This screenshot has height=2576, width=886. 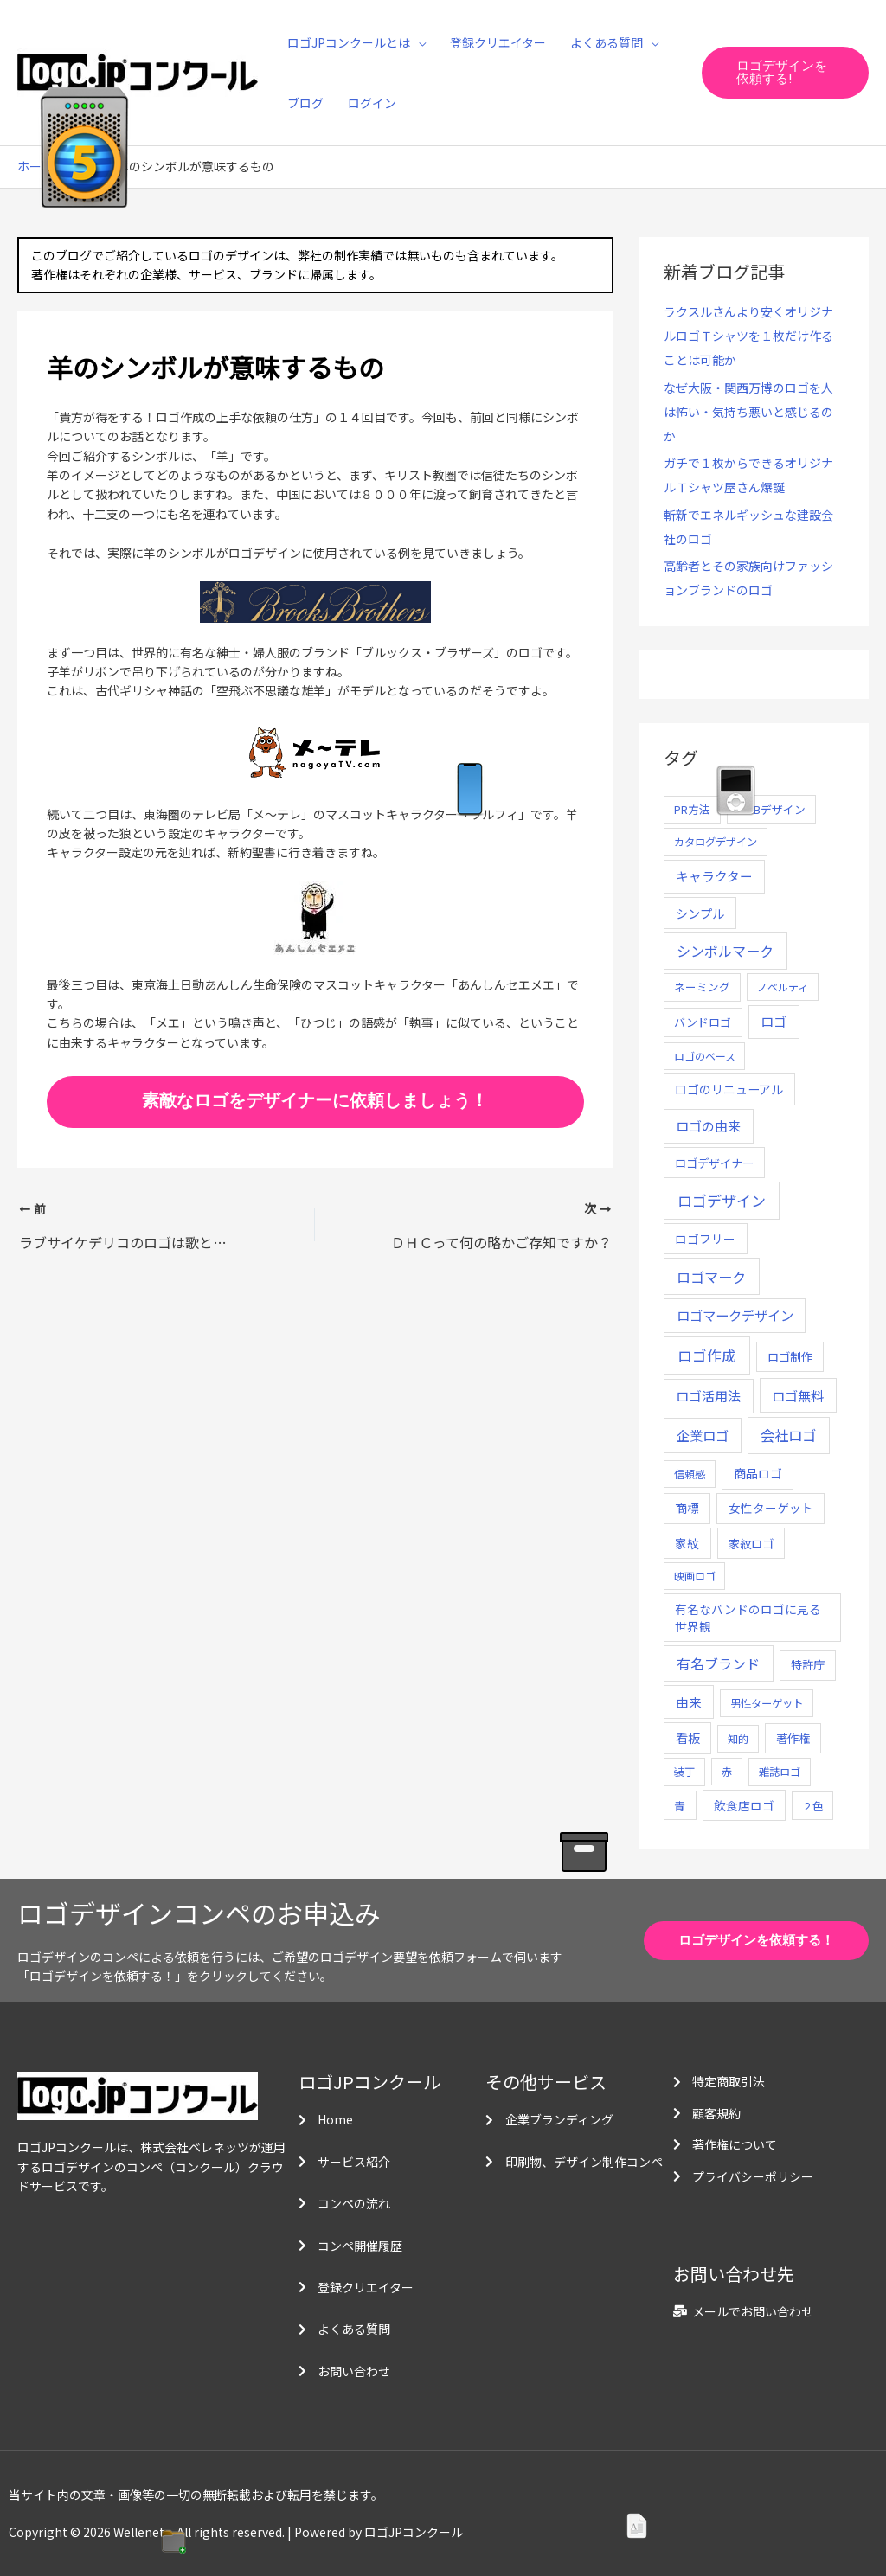 I want to click on iPhone 12 device icon, so click(x=470, y=790).